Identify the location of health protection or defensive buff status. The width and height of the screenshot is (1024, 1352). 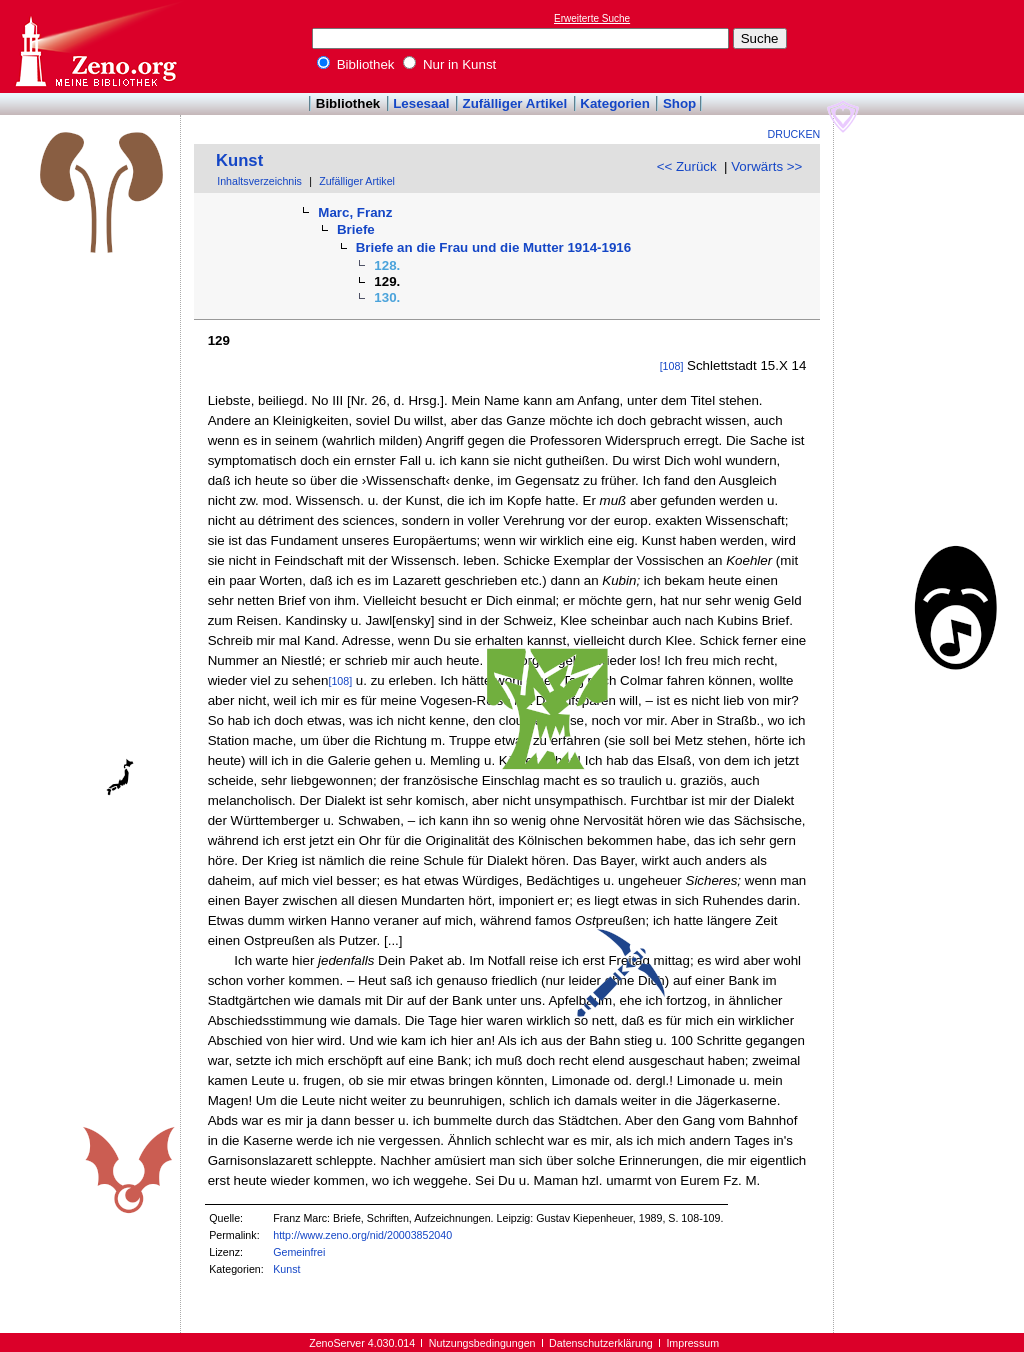
(843, 116).